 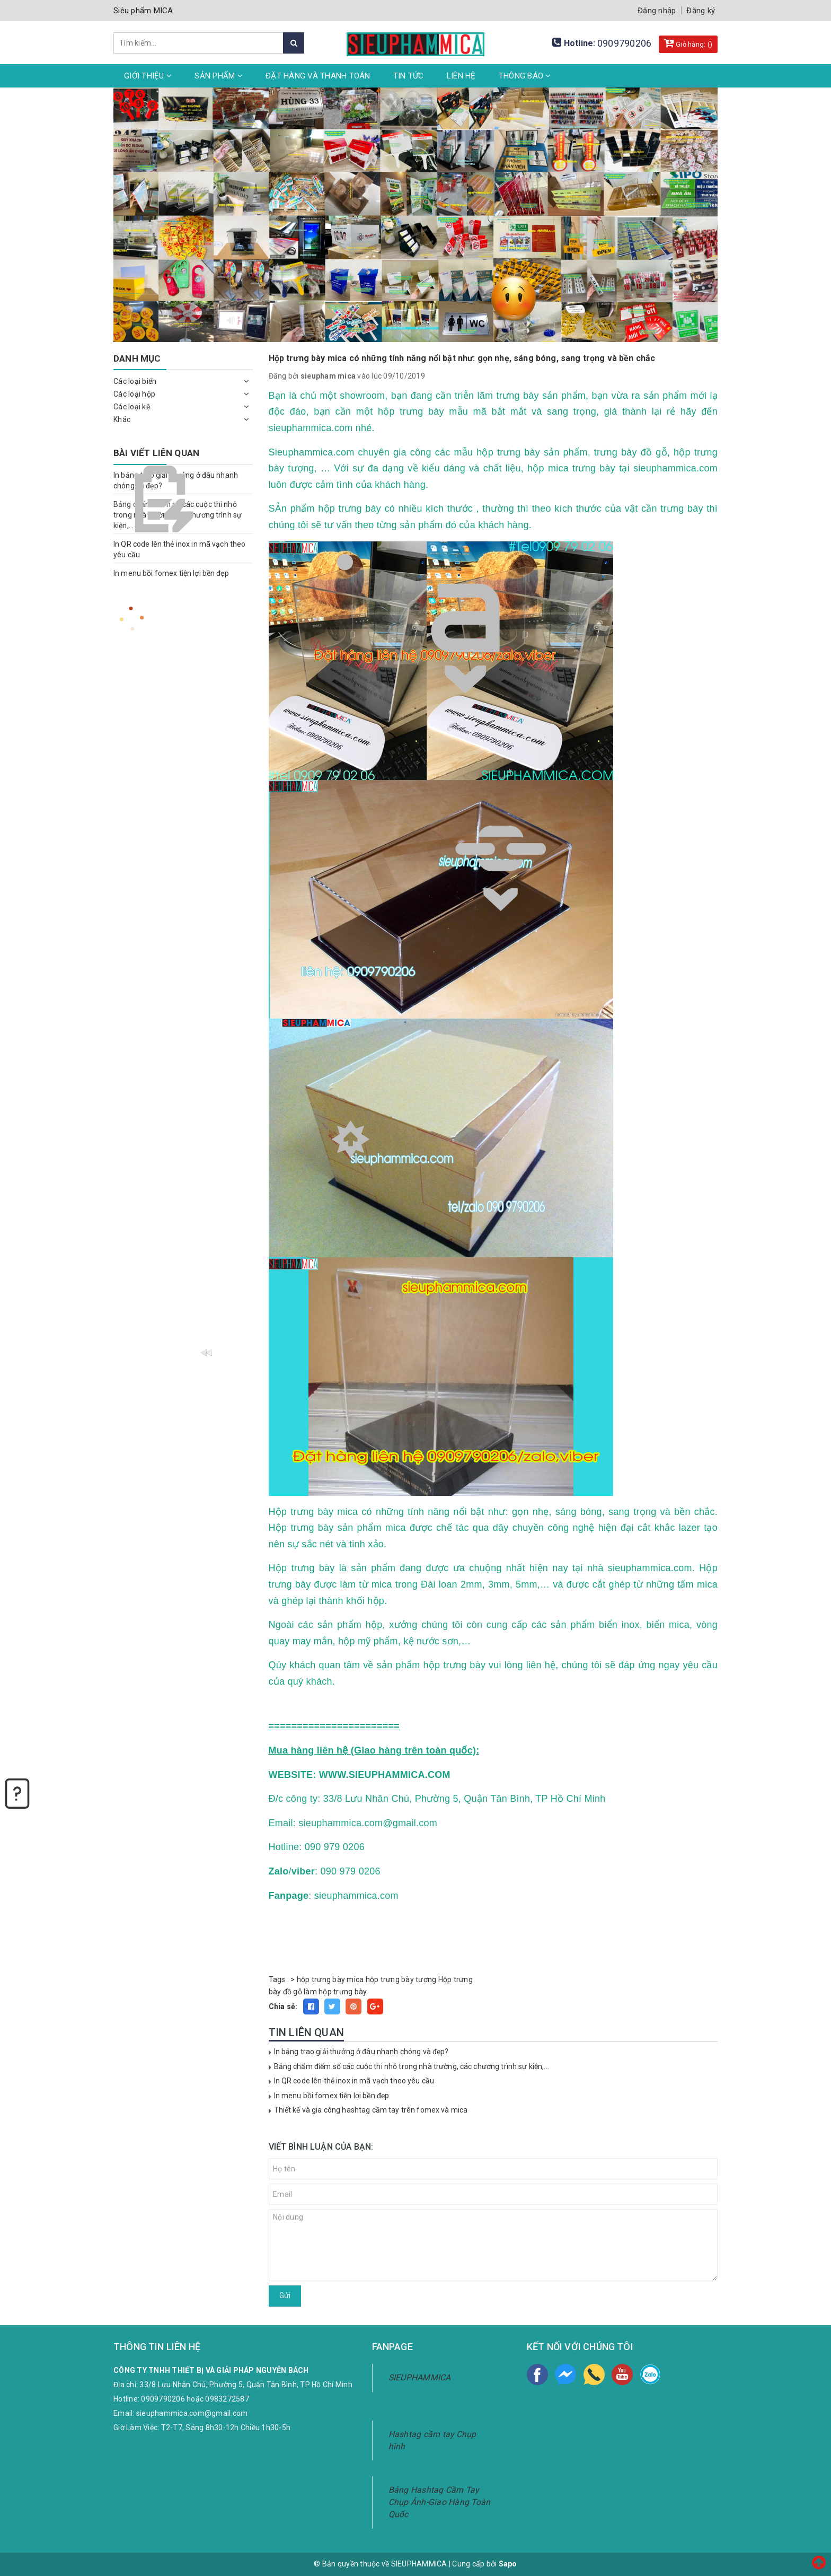 What do you see at coordinates (345, 562) in the screenshot?
I see `start recording audio or video` at bounding box center [345, 562].